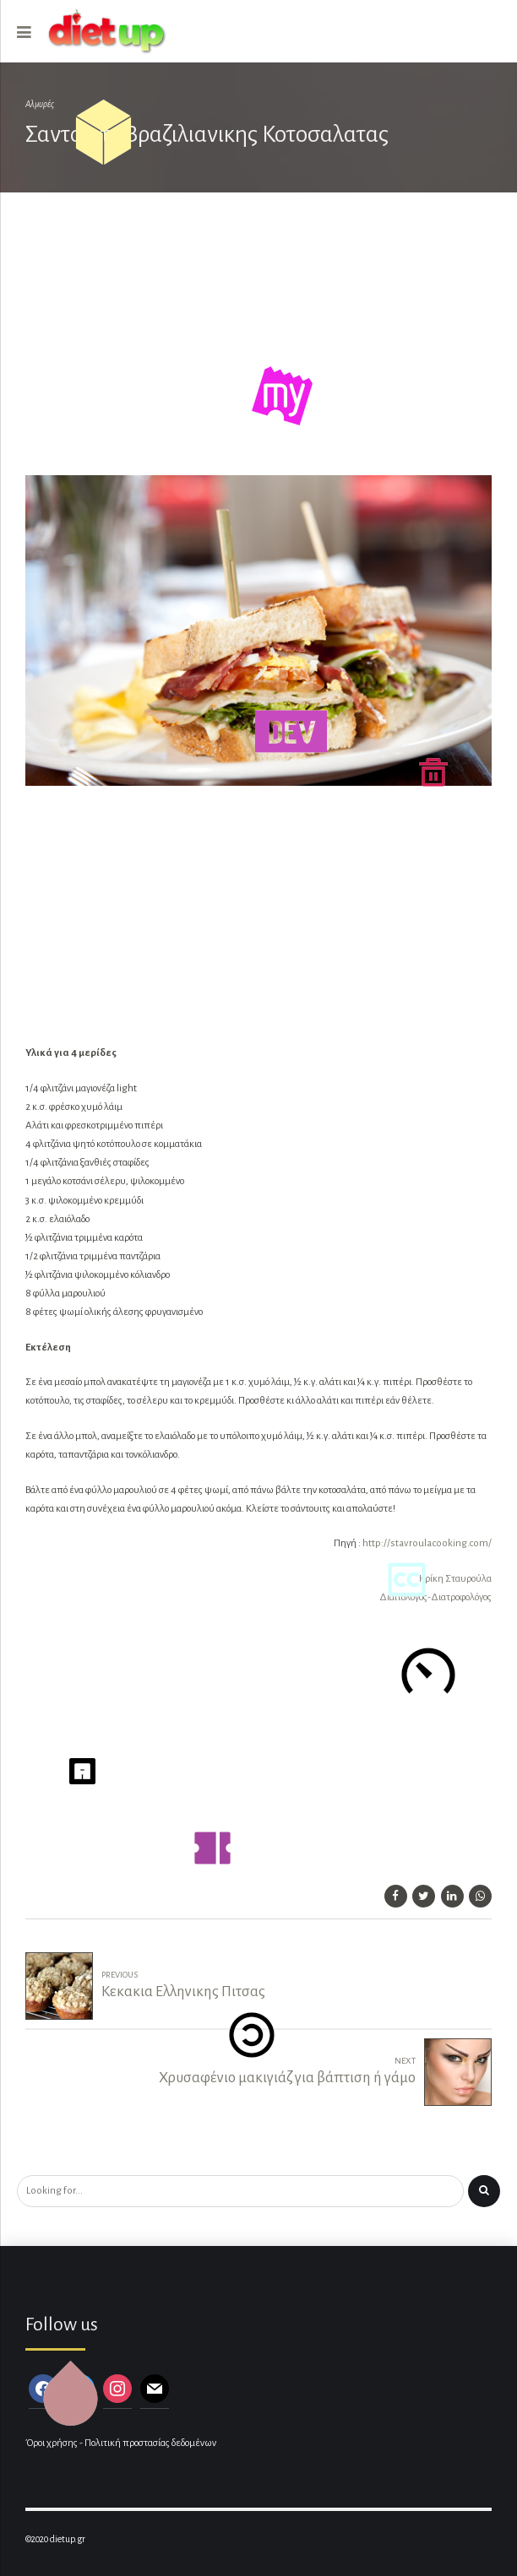  I want to click on visit the DEV Community platform, so click(291, 731).